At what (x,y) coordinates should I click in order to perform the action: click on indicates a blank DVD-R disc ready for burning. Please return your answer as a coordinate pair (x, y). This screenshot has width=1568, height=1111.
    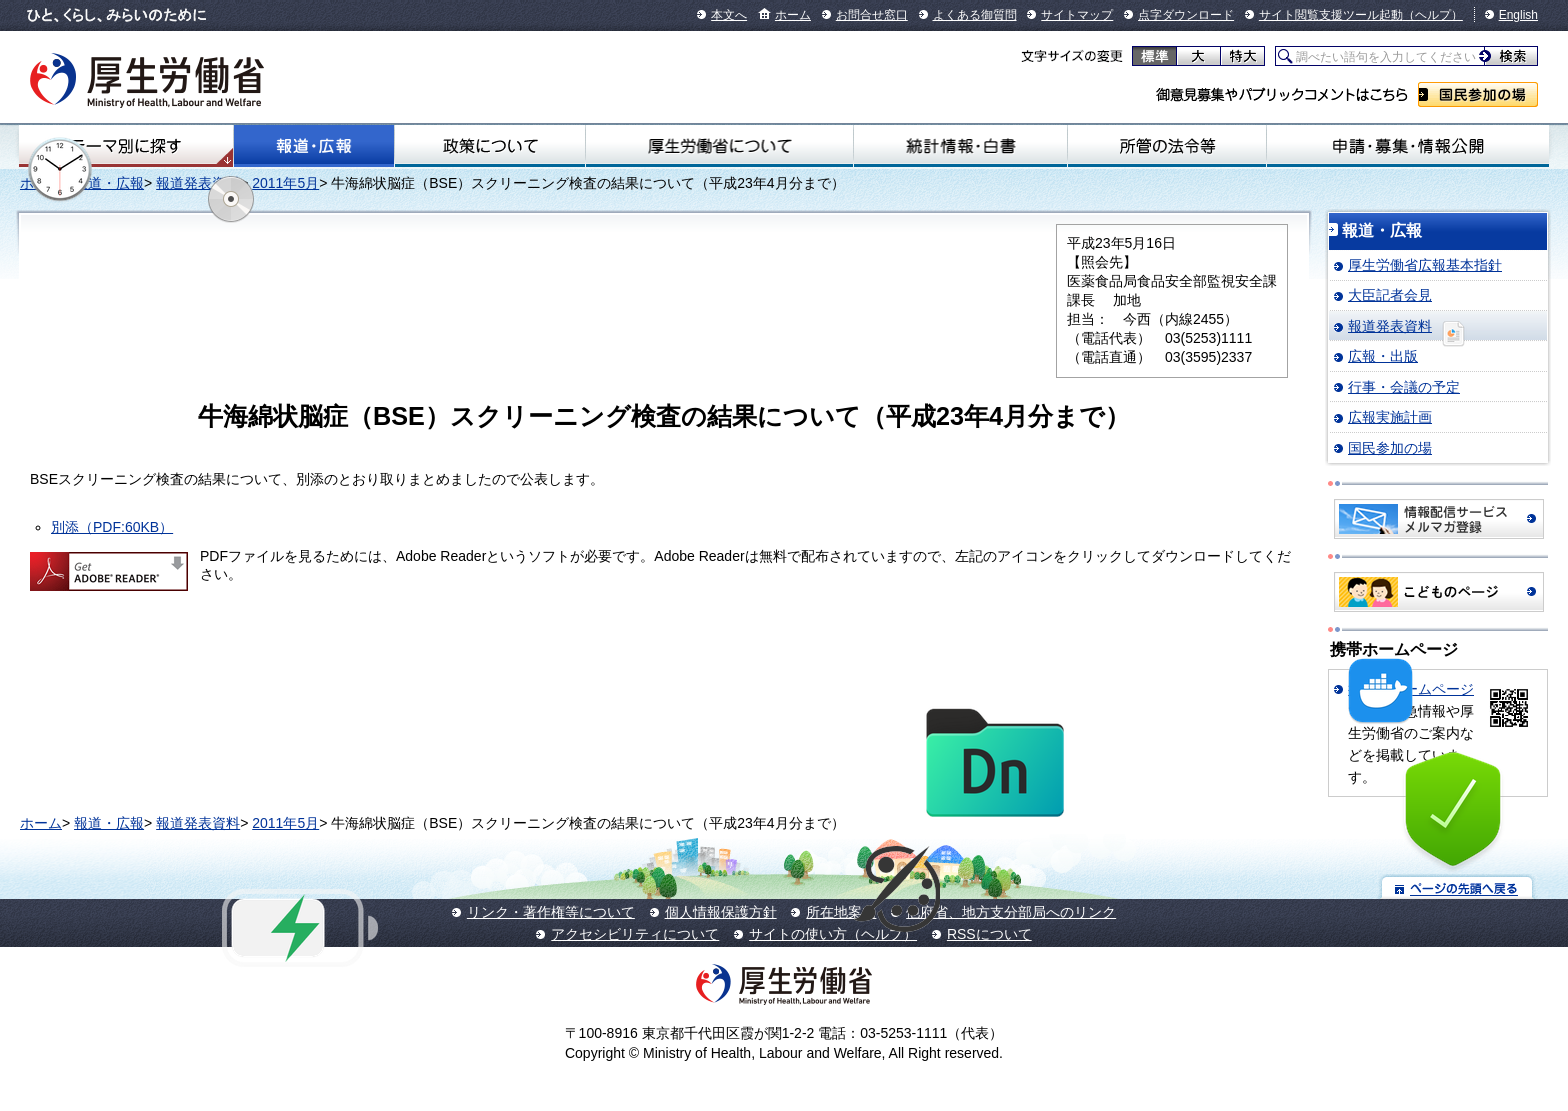
    Looking at the image, I should click on (231, 199).